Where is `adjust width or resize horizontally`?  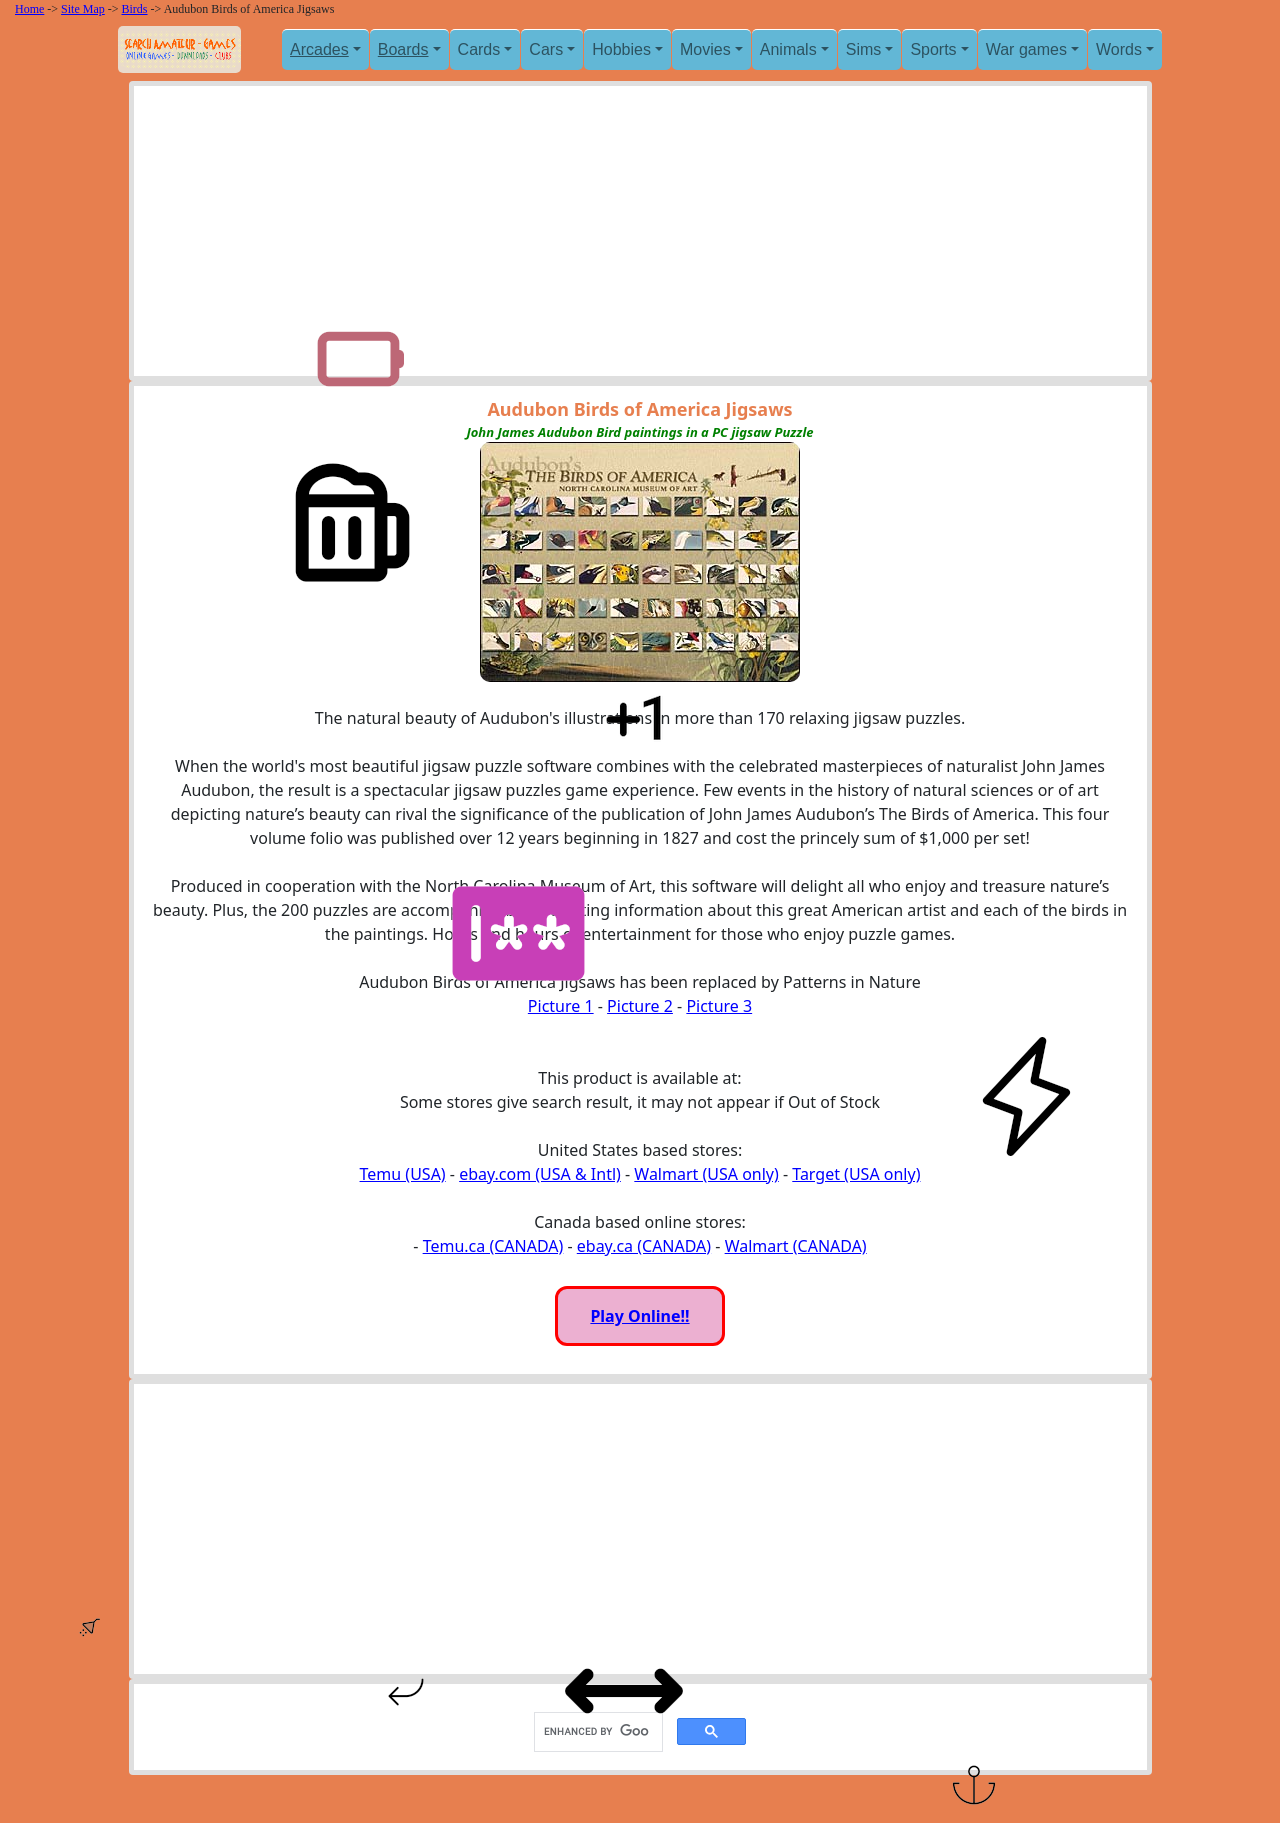 adjust width or resize horizontally is located at coordinates (624, 1691).